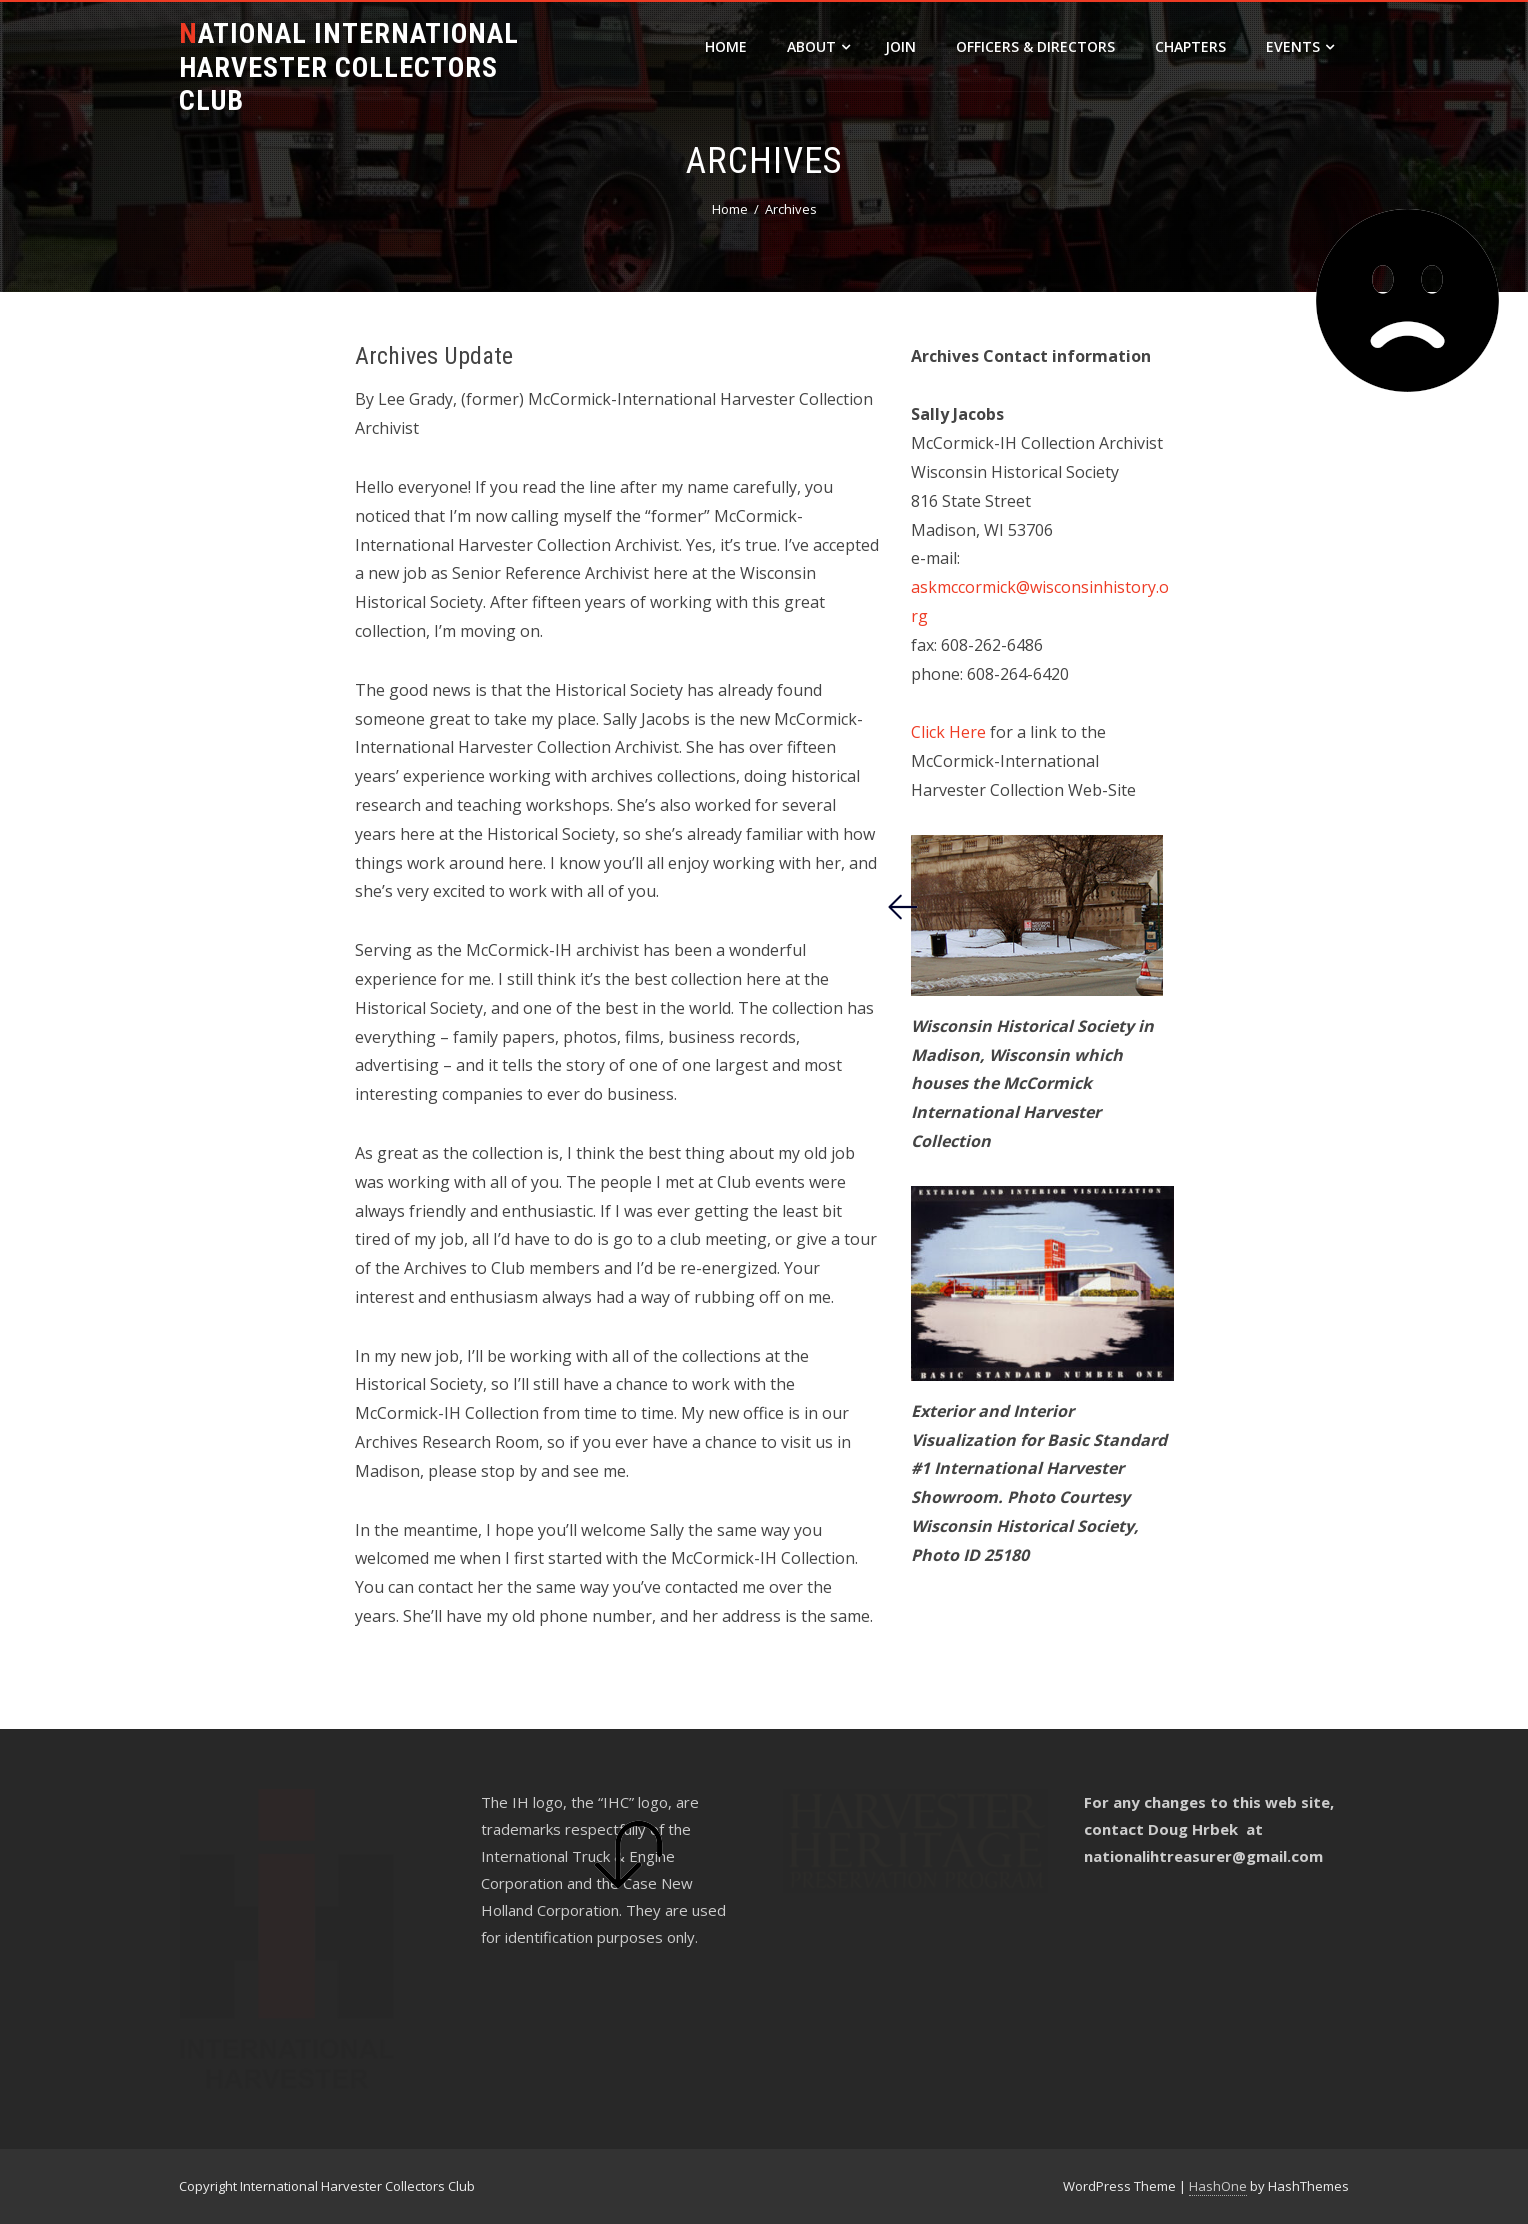 The width and height of the screenshot is (1528, 2224). I want to click on go back to the previous screen, so click(903, 907).